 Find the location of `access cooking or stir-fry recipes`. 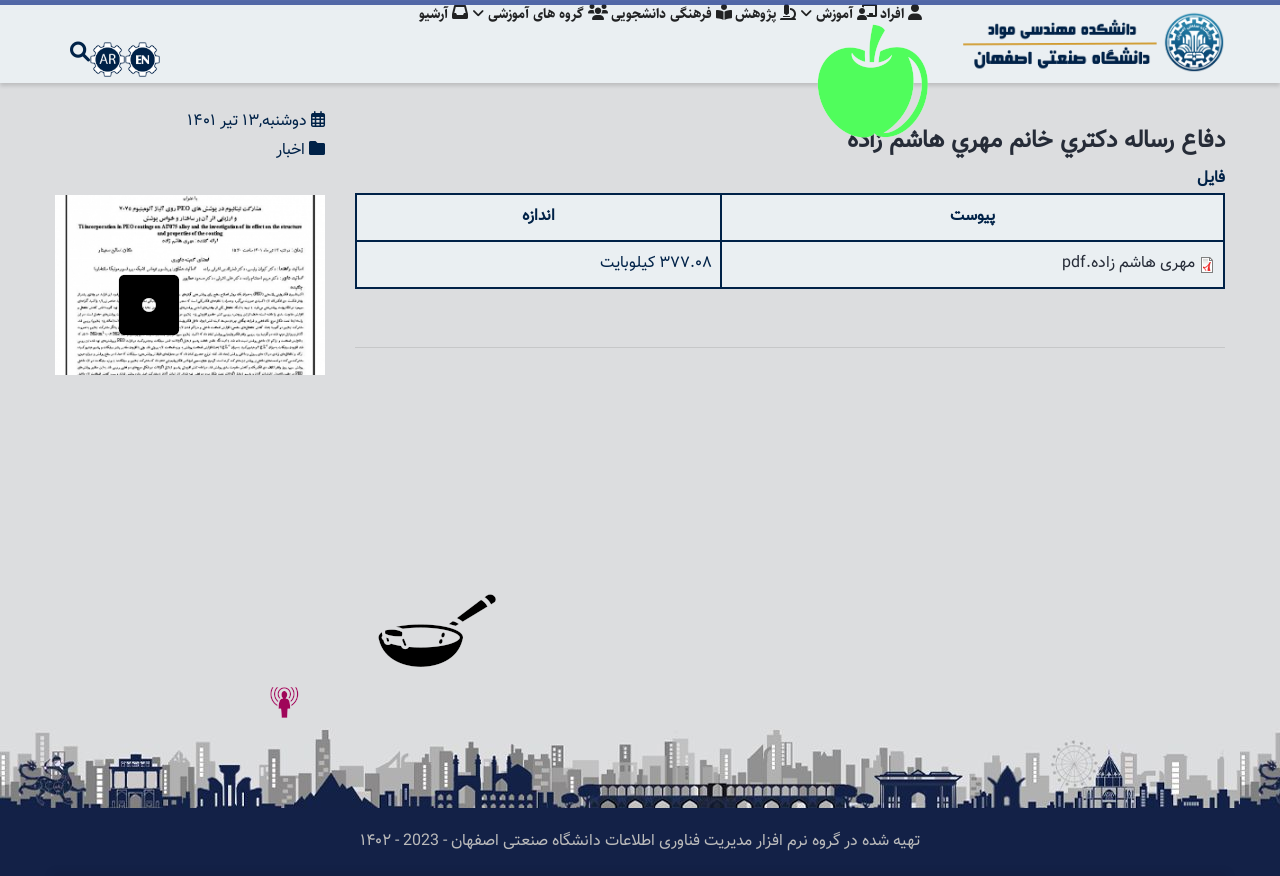

access cooking or stir-fry recipes is located at coordinates (437, 627).